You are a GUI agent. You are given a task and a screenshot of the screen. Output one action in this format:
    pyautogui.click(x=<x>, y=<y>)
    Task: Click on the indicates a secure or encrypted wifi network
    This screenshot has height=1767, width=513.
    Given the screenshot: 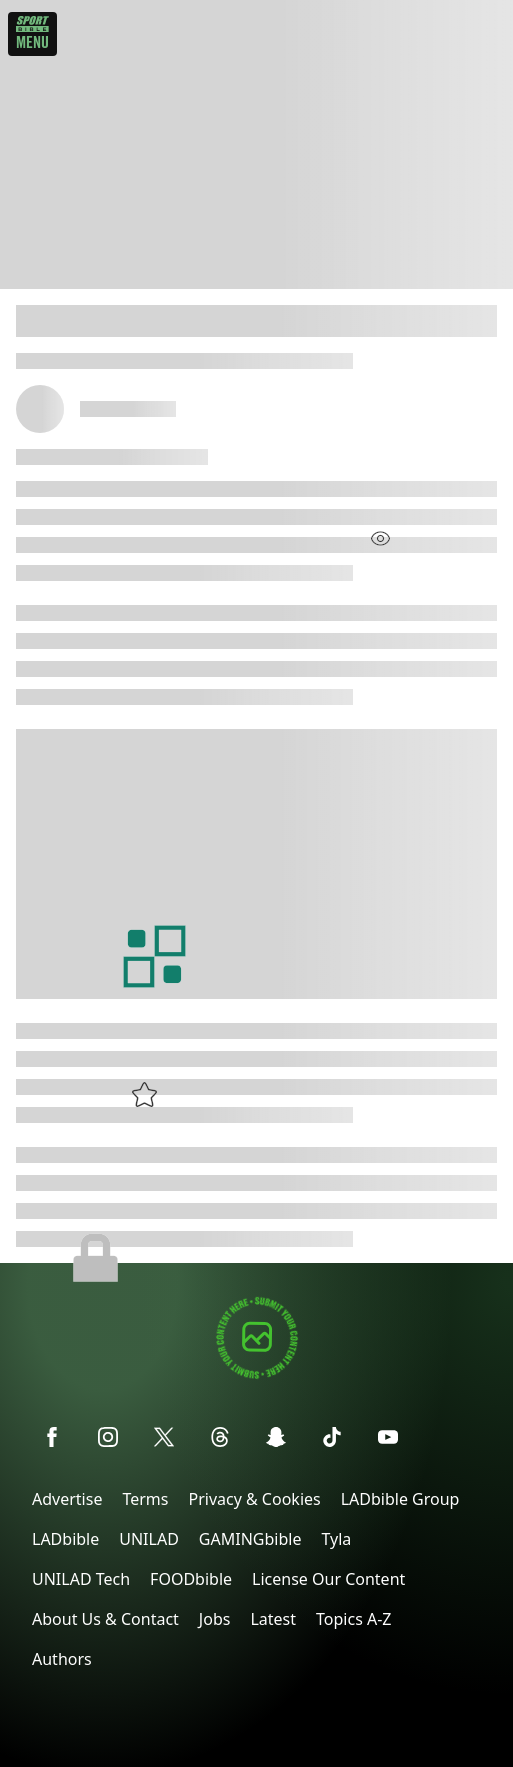 What is the action you would take?
    pyautogui.click(x=95, y=1259)
    